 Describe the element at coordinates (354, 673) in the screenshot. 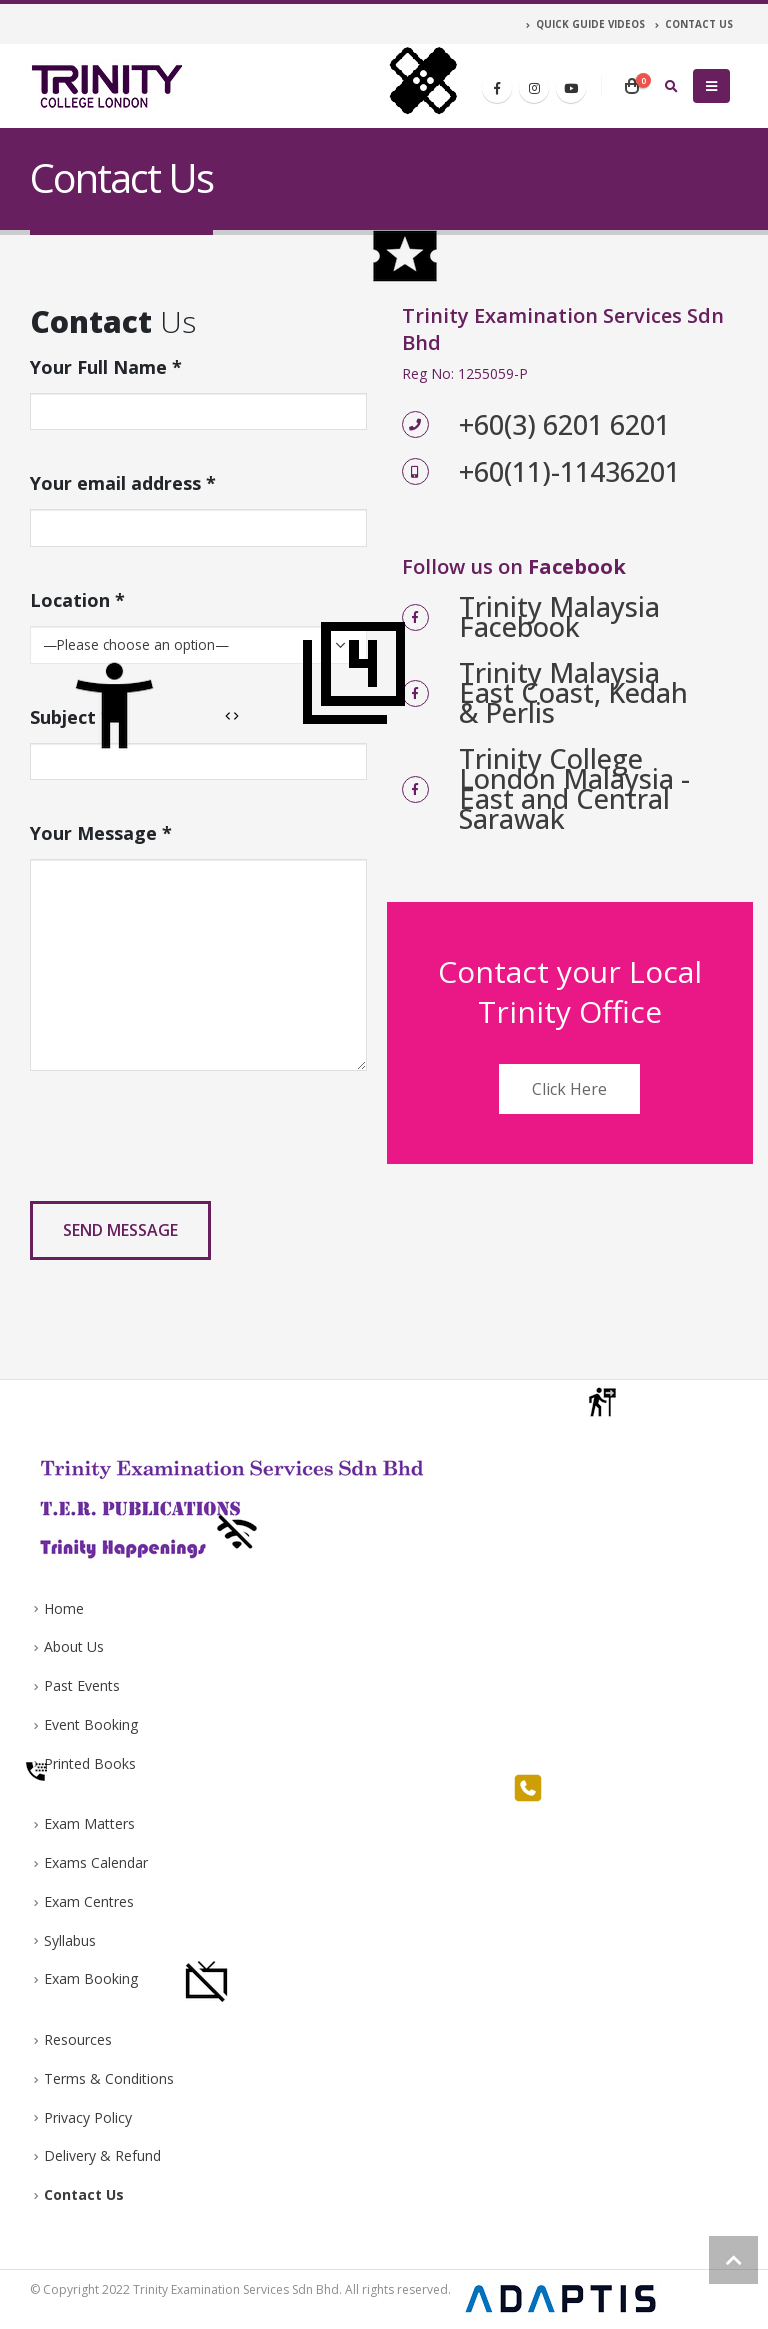

I see `select filter option 4` at that location.